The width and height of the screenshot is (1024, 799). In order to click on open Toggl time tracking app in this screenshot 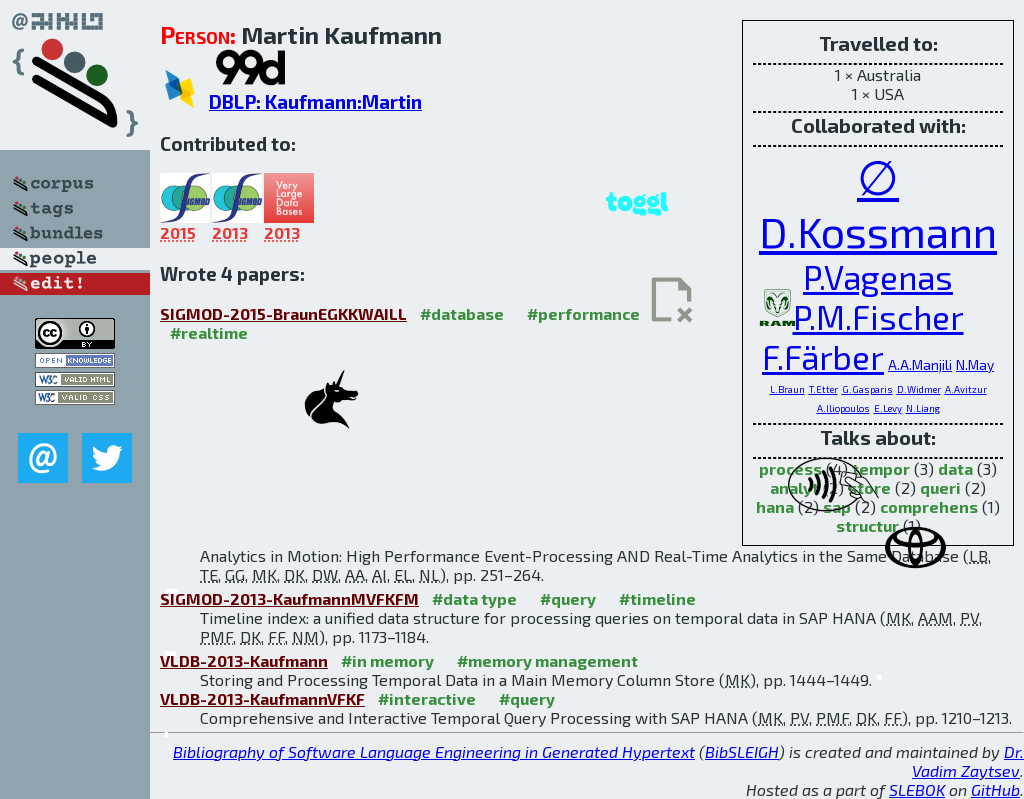, I will do `click(637, 204)`.